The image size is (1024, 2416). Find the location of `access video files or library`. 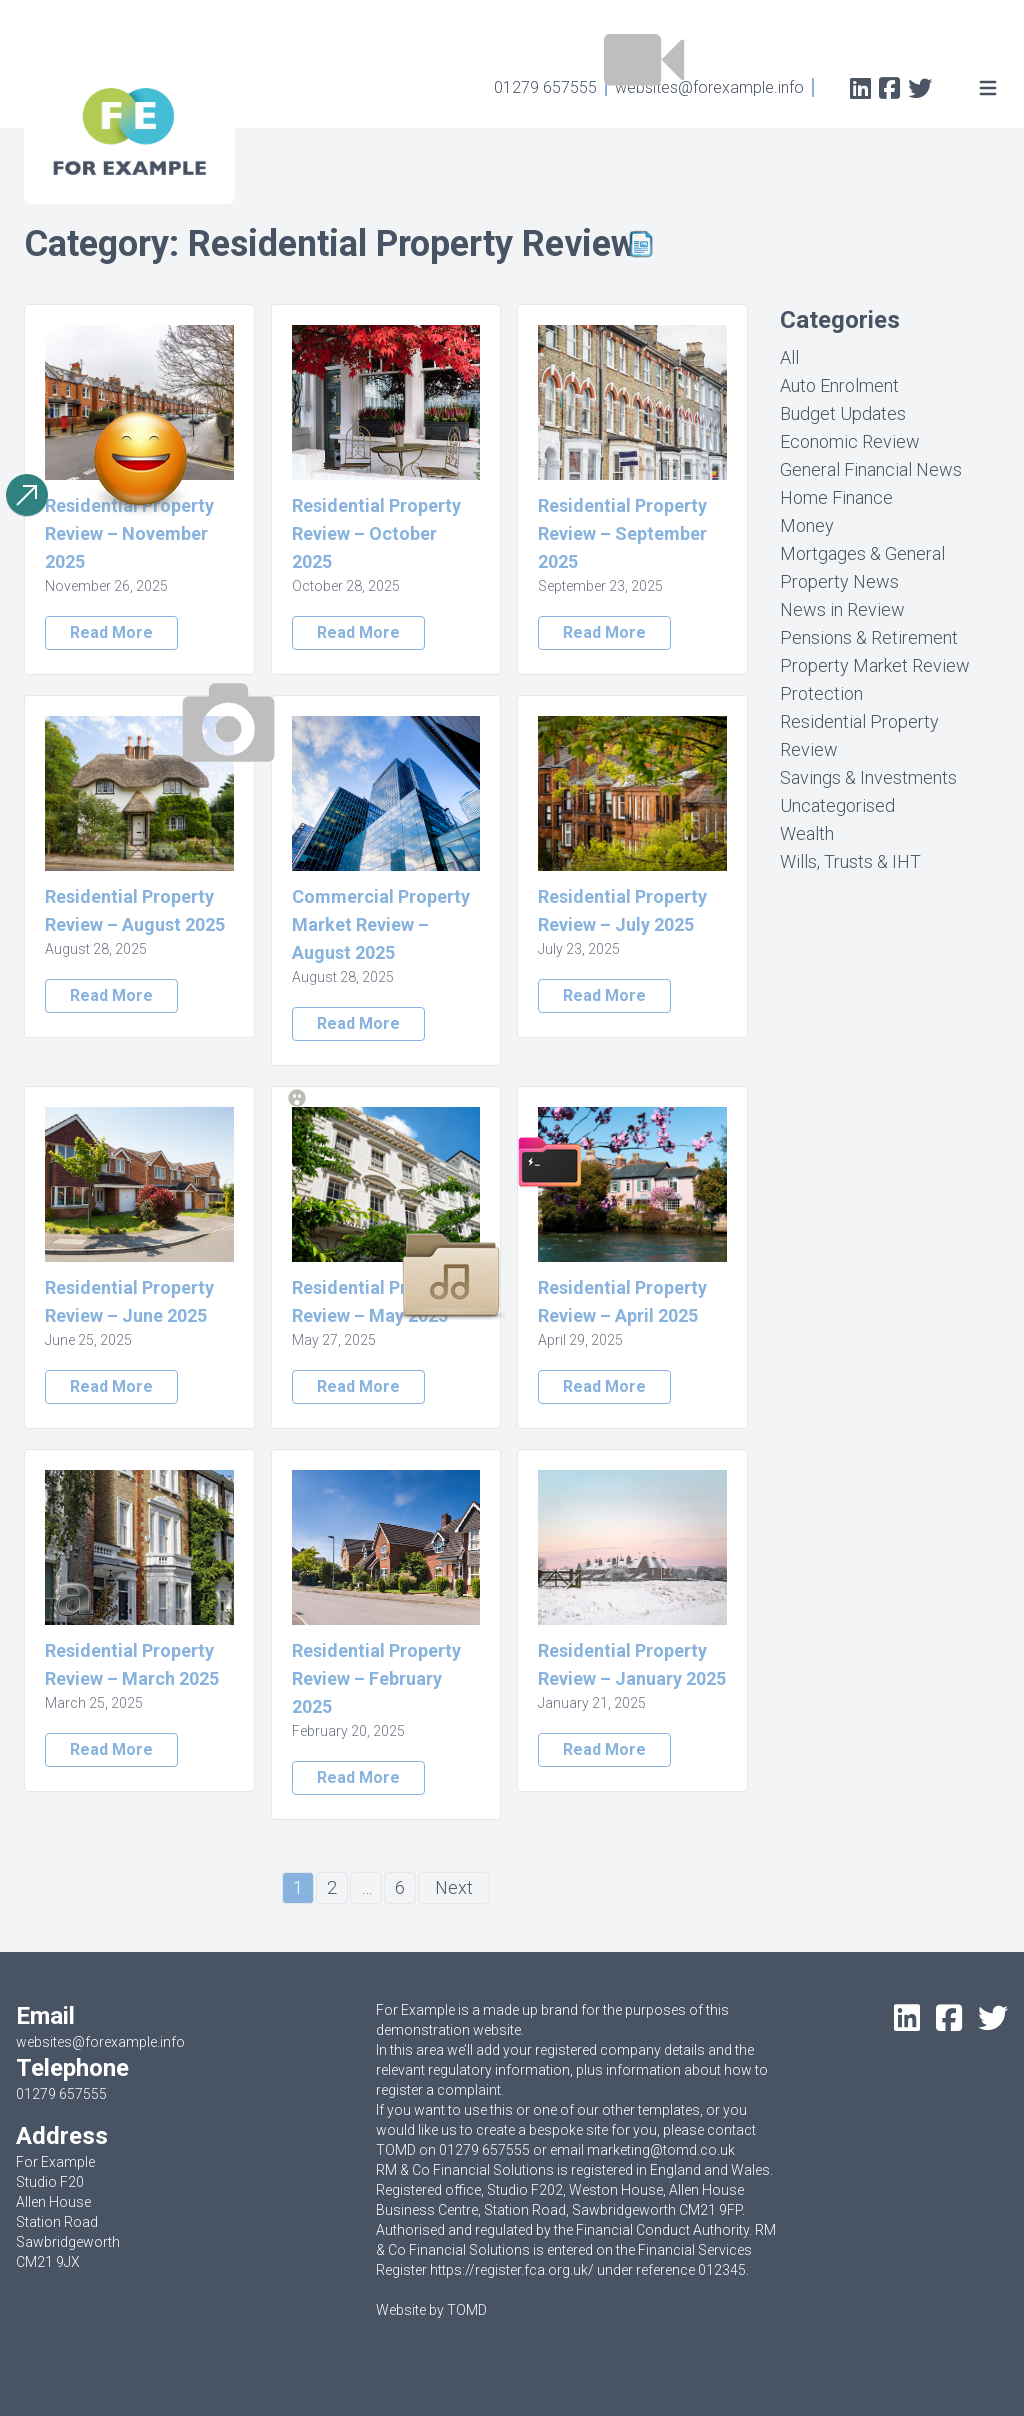

access video files or library is located at coordinates (644, 57).